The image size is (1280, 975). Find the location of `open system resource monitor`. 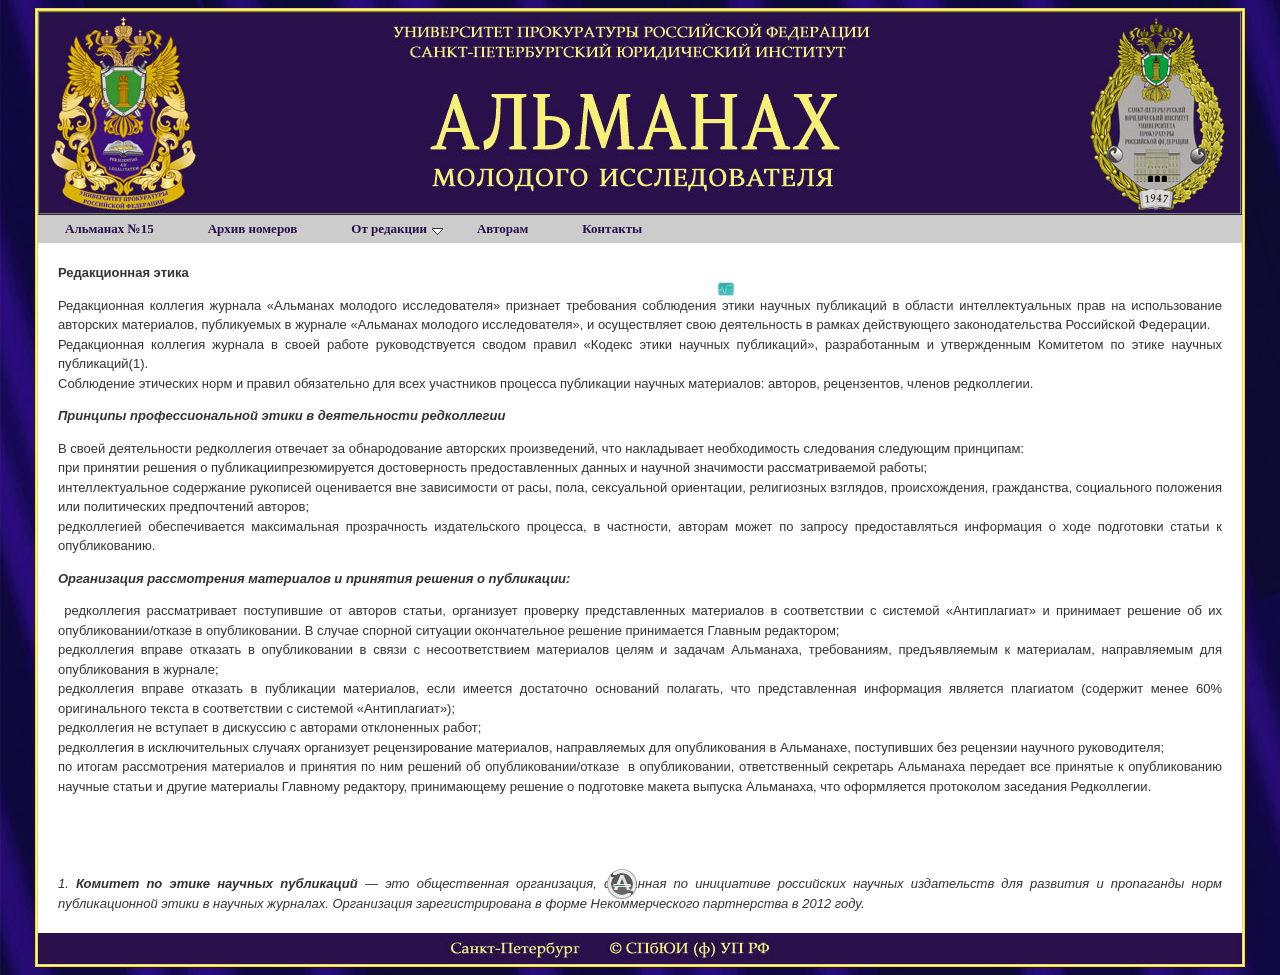

open system resource monitor is located at coordinates (726, 289).